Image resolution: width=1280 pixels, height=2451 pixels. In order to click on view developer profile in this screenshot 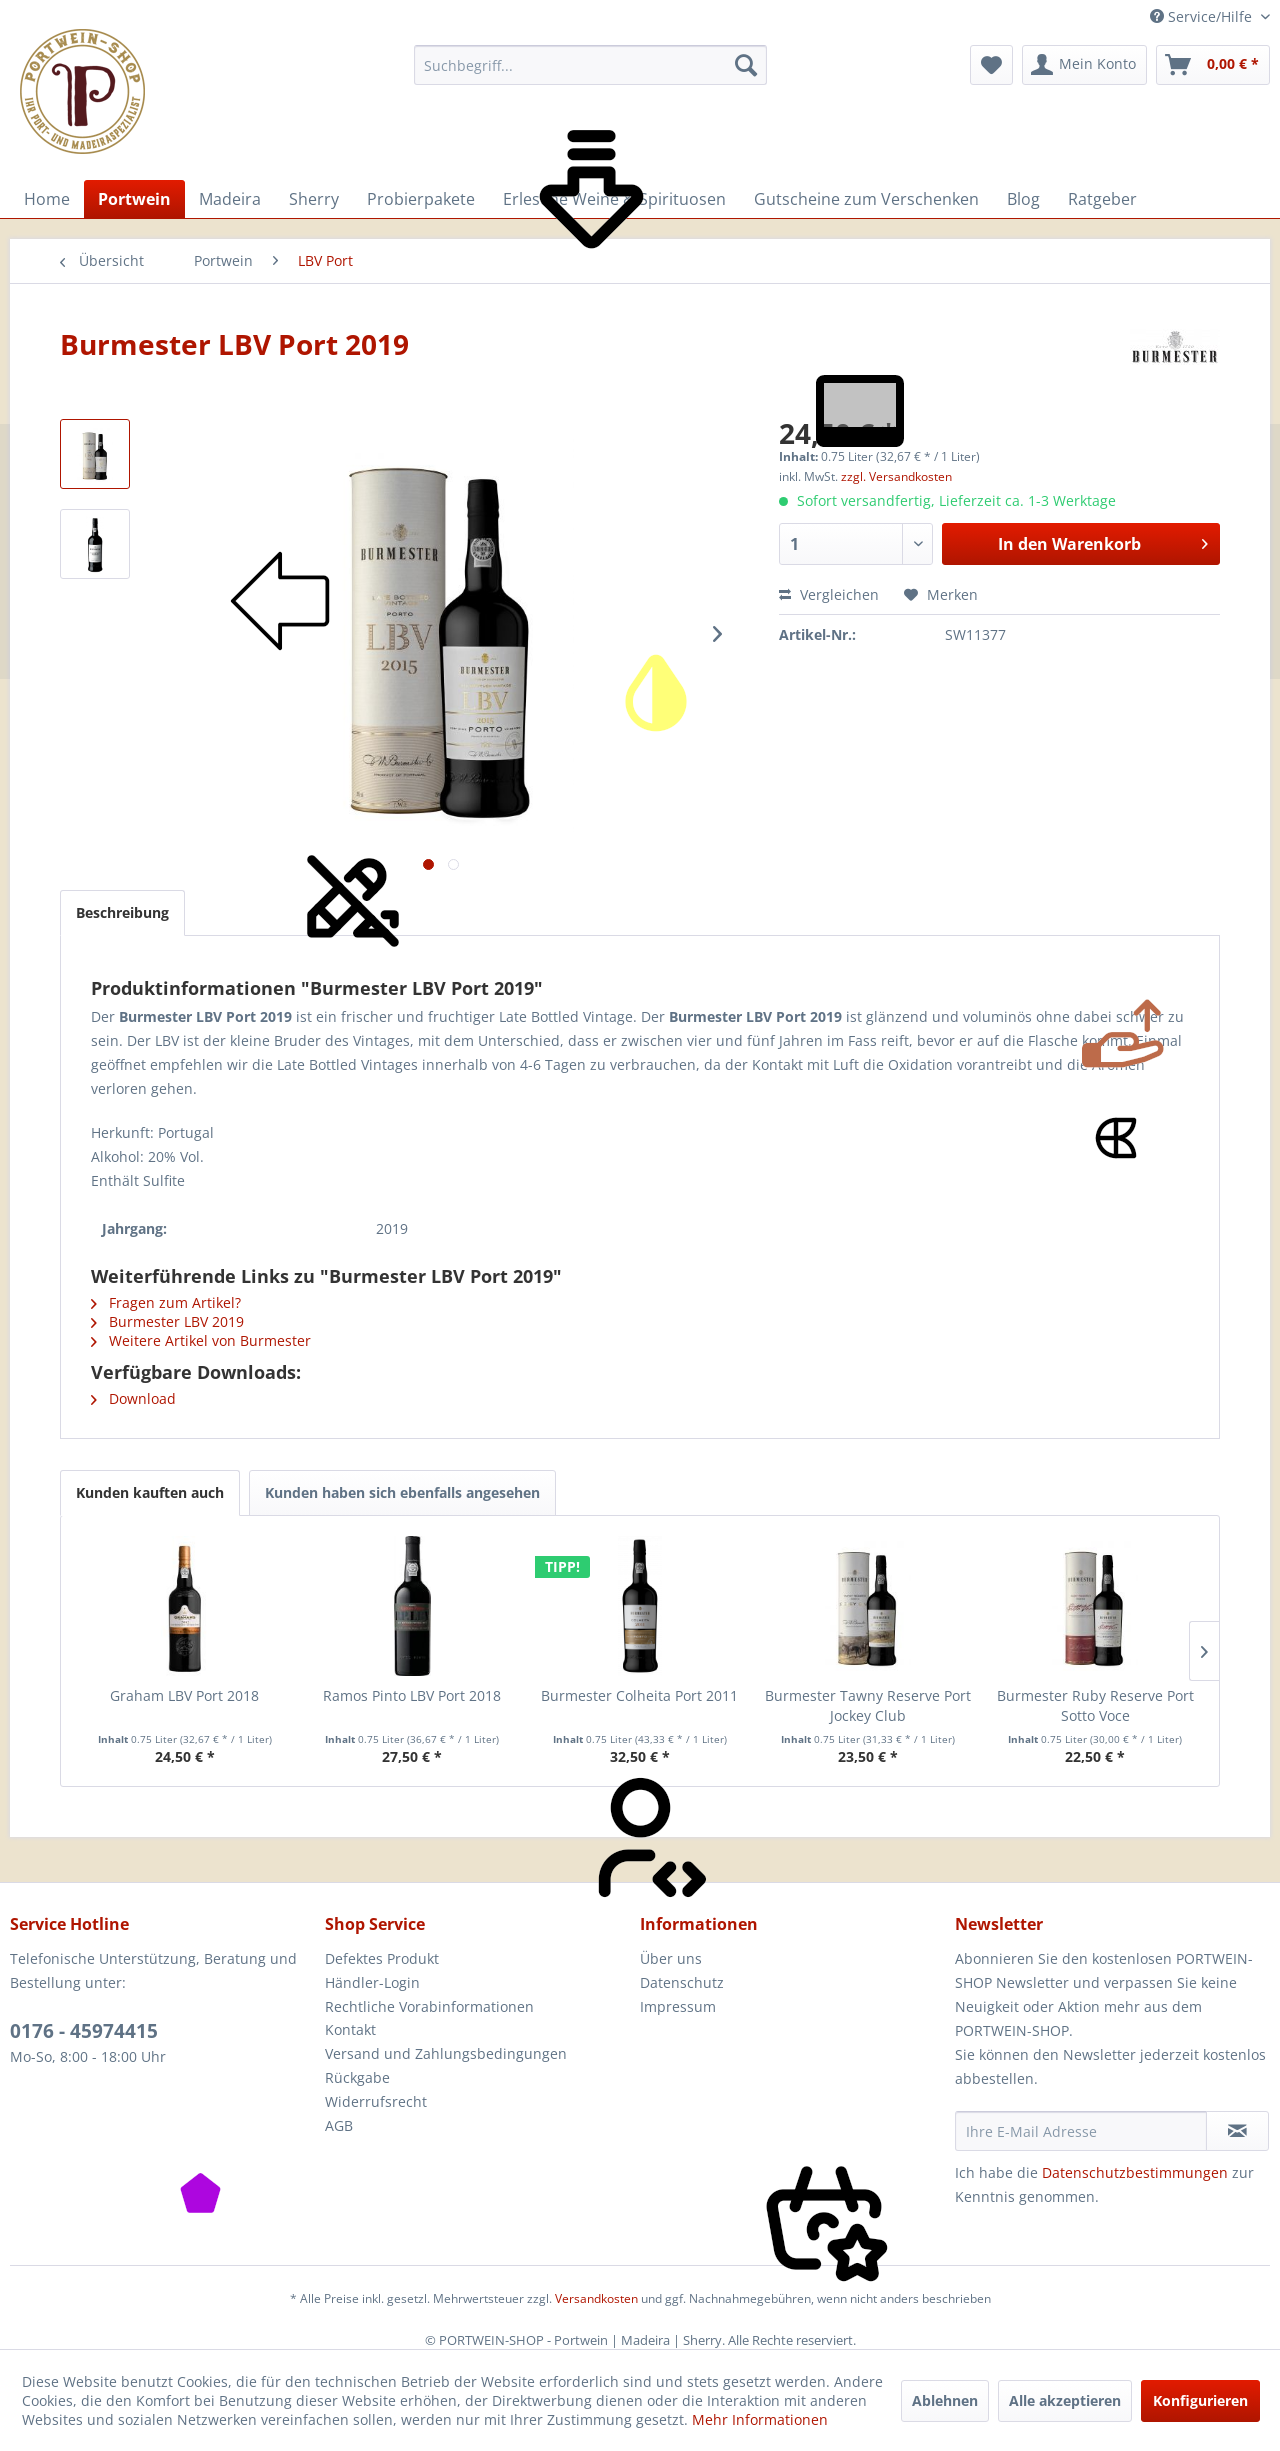, I will do `click(640, 1837)`.